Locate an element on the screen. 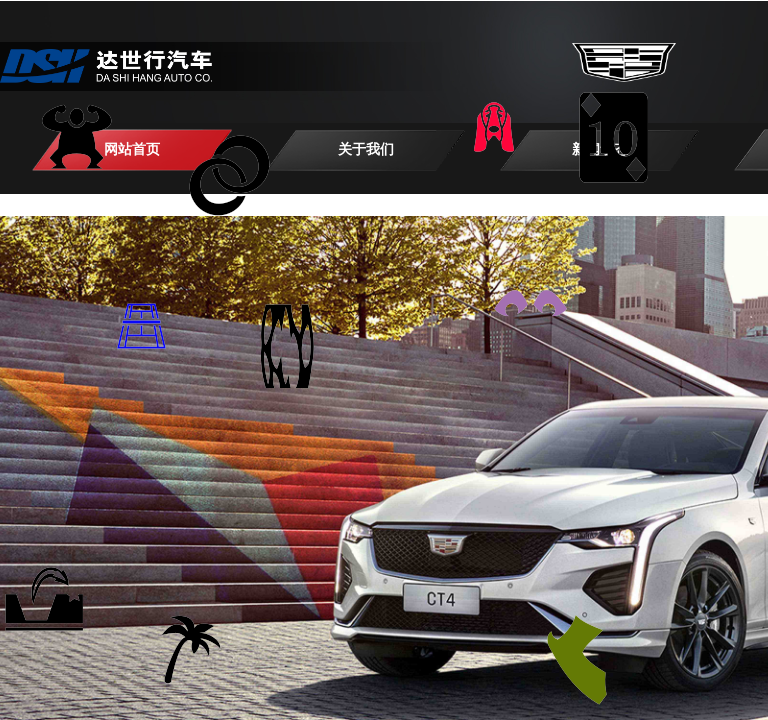  view tennis court availability is located at coordinates (141, 324).